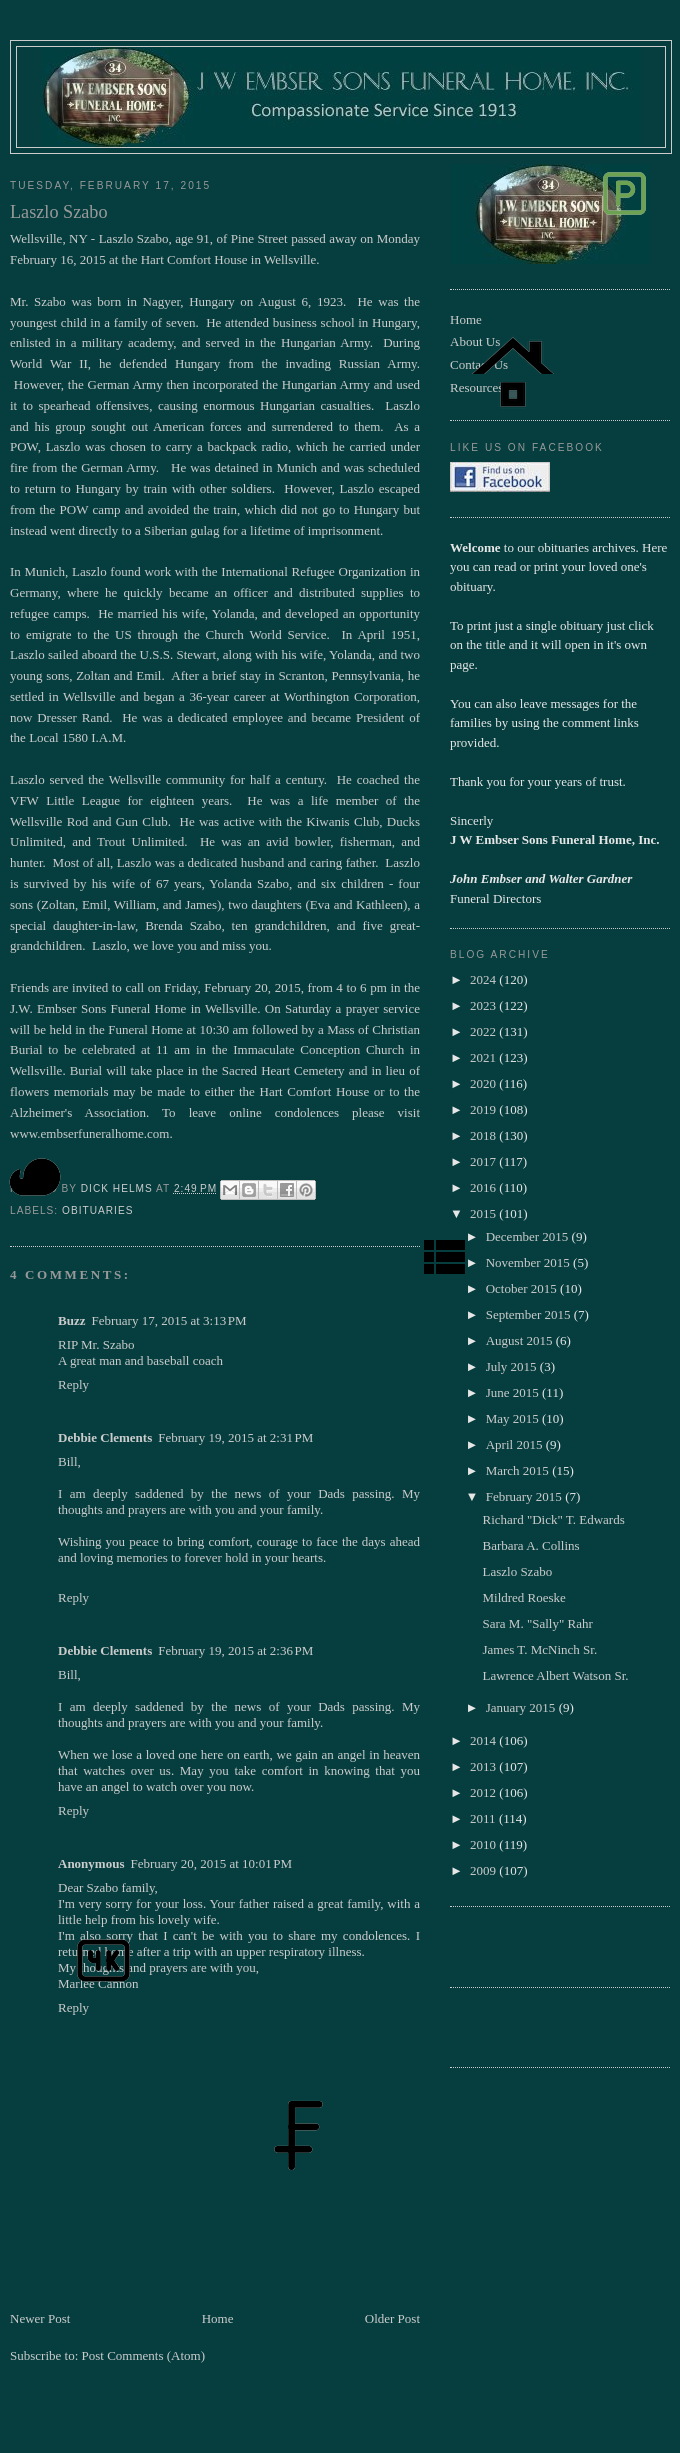 Image resolution: width=680 pixels, height=2453 pixels. I want to click on indicates swiss franc currency, so click(298, 2135).